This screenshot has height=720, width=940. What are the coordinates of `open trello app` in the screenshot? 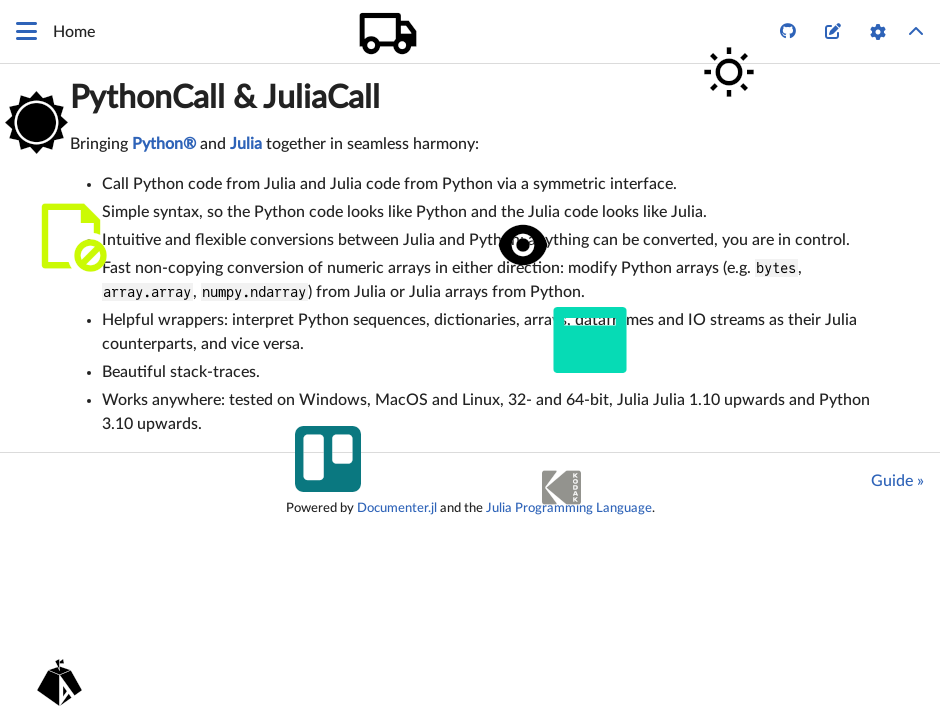 It's located at (328, 459).